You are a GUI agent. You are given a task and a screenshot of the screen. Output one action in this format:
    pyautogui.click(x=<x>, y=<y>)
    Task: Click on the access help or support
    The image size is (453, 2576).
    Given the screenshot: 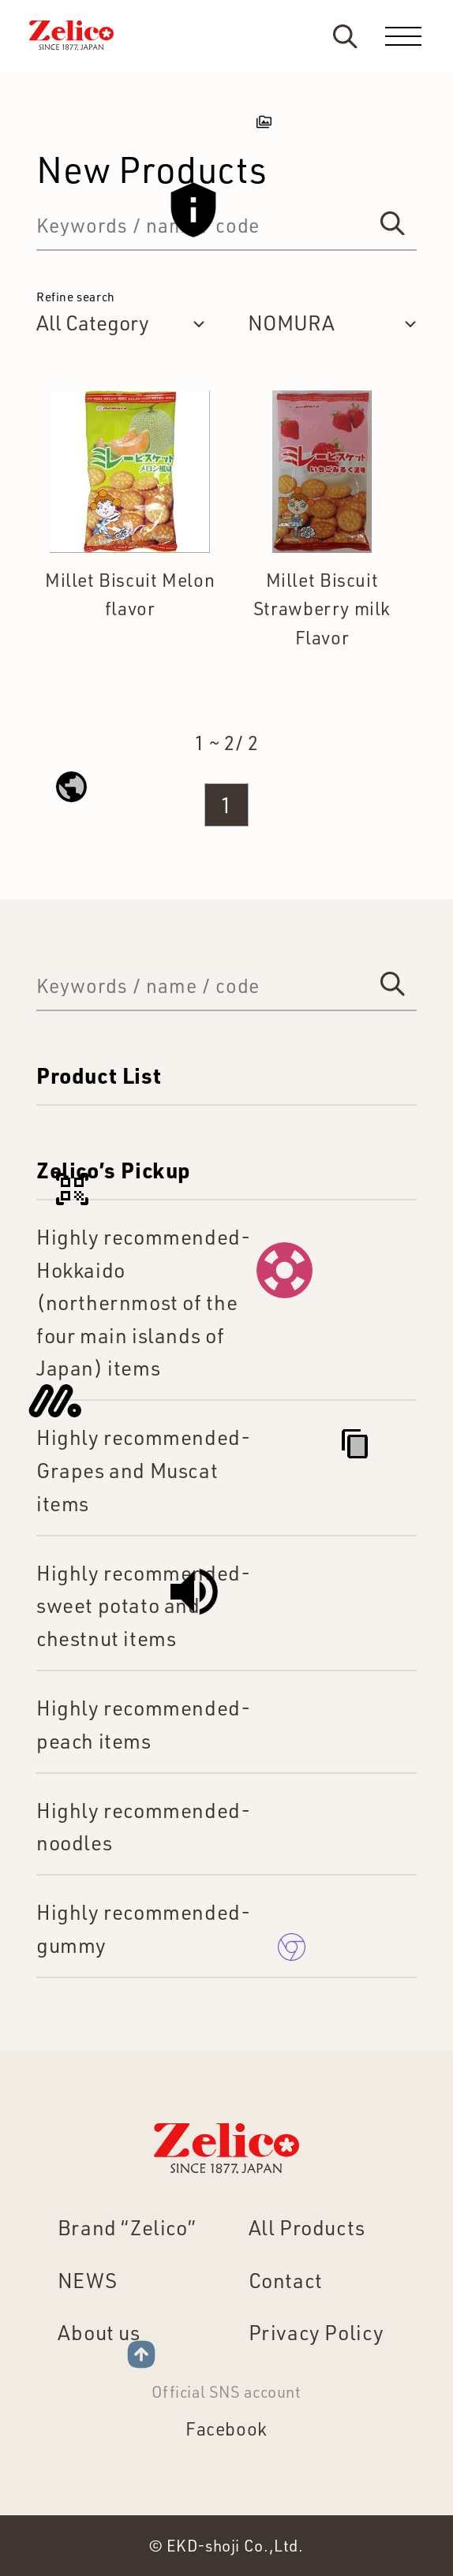 What is the action you would take?
    pyautogui.click(x=284, y=1270)
    